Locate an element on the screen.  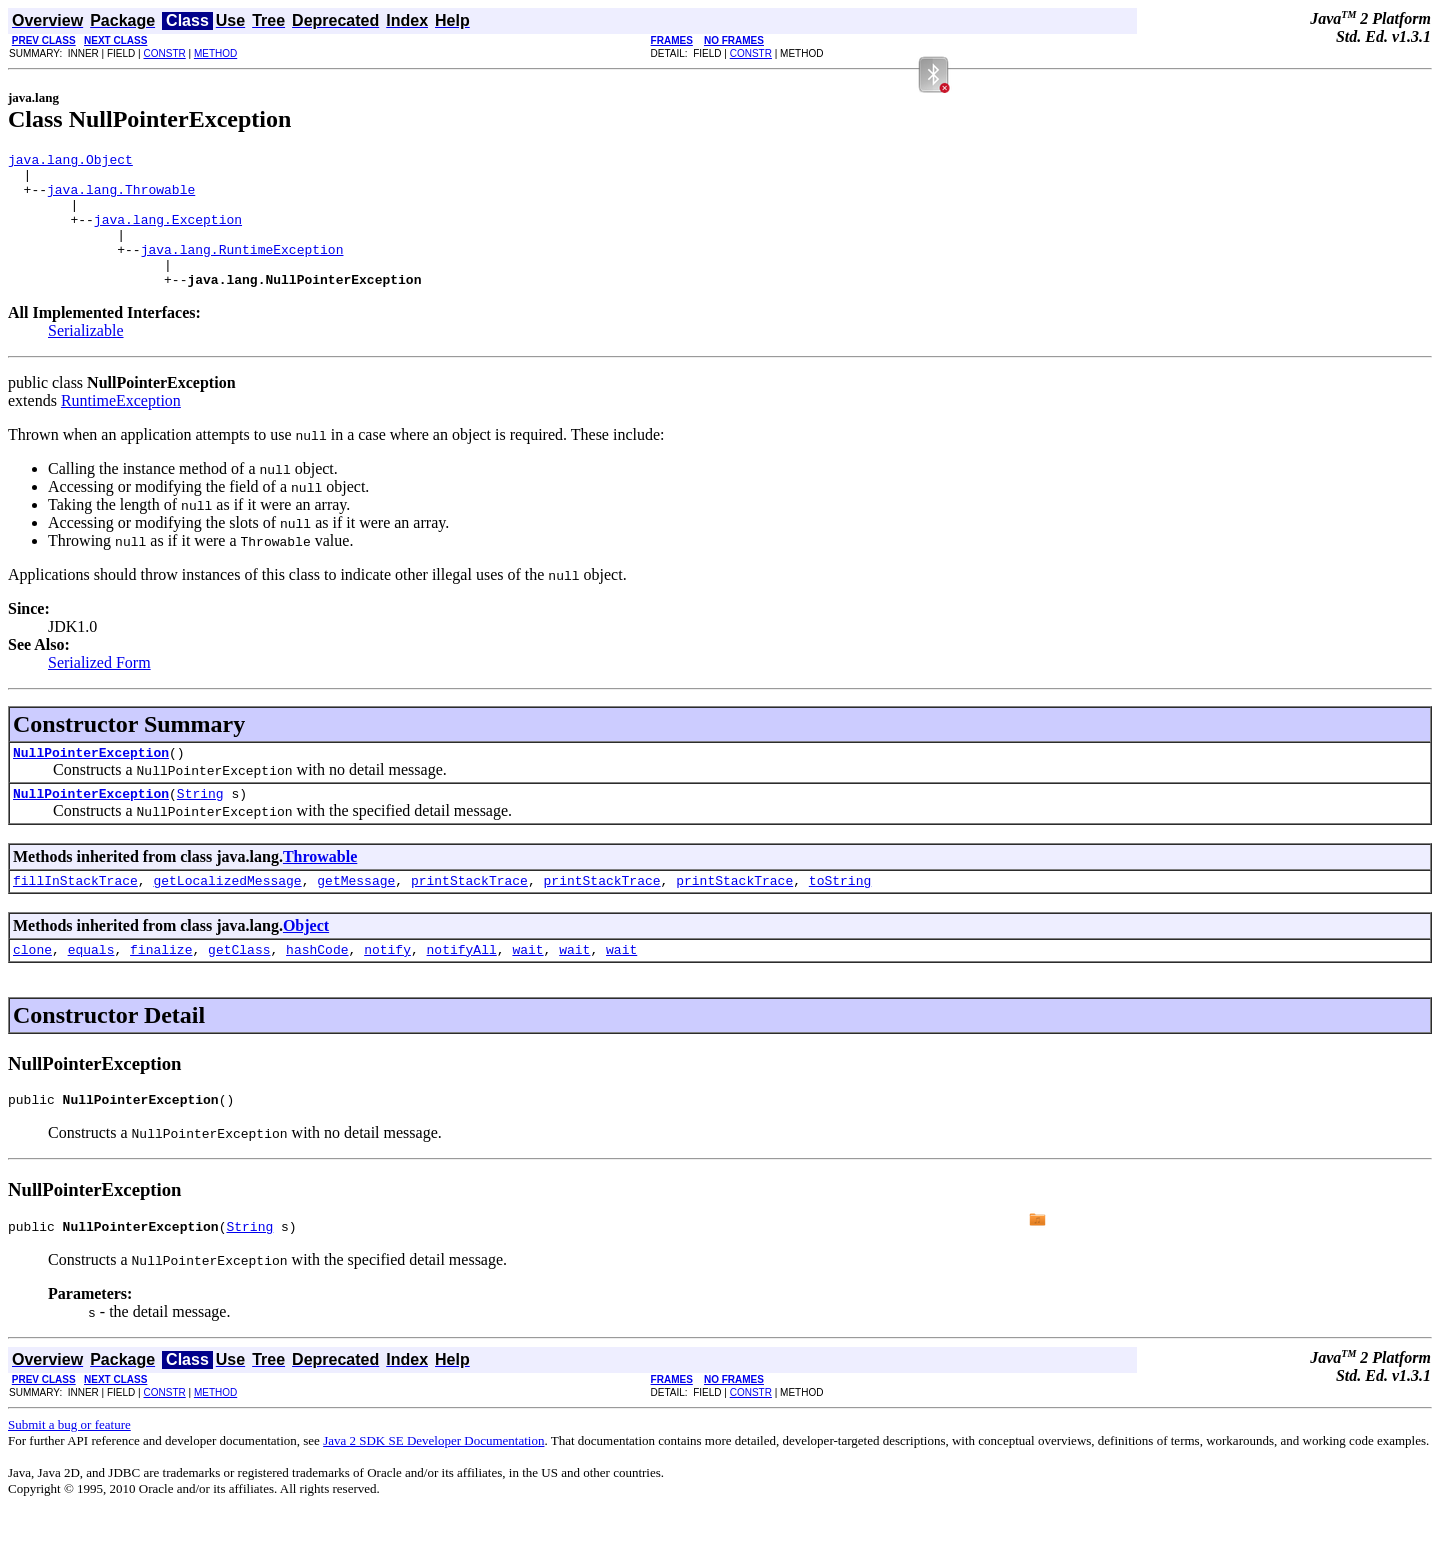
open your music files folder is located at coordinates (1037, 1219).